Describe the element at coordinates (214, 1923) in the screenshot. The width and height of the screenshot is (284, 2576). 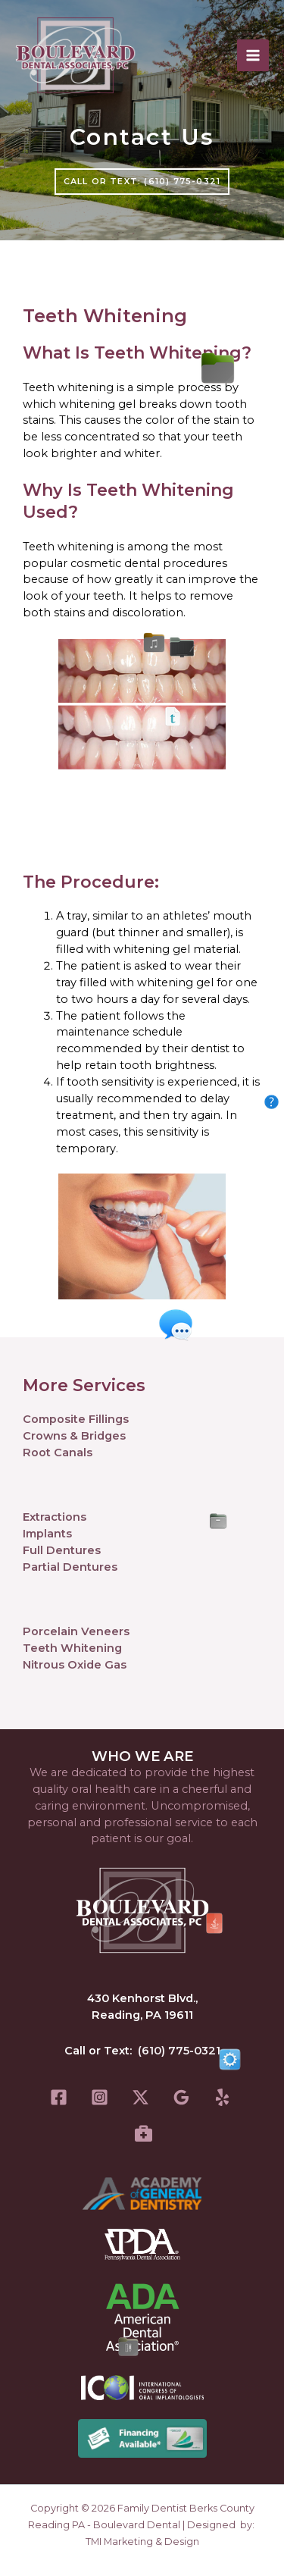
I see `java archive file (.jar) type indicator` at that location.